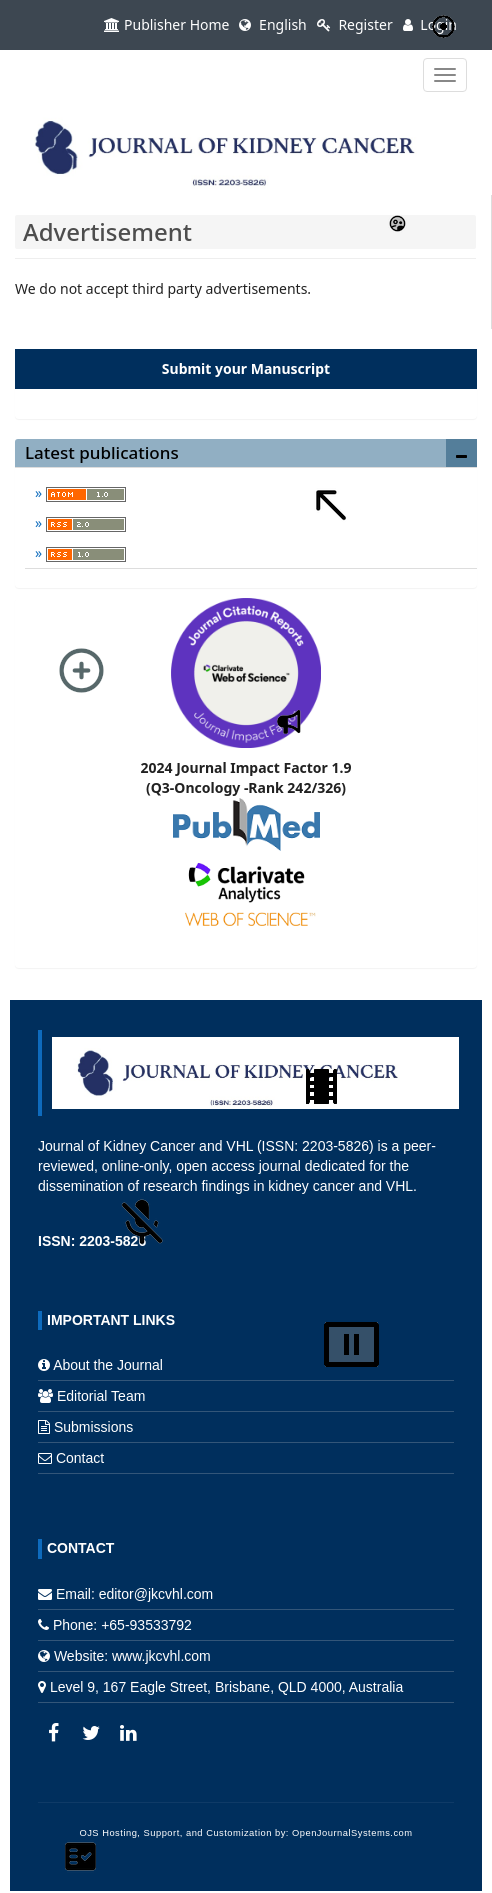 The width and height of the screenshot is (492, 1893). I want to click on view supervised or child accounts, so click(397, 223).